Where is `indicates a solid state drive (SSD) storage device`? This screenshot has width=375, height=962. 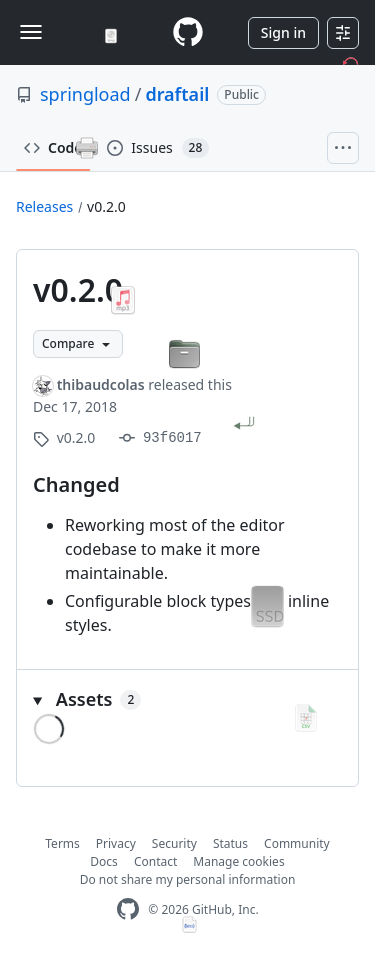 indicates a solid state drive (SSD) storage device is located at coordinates (267, 606).